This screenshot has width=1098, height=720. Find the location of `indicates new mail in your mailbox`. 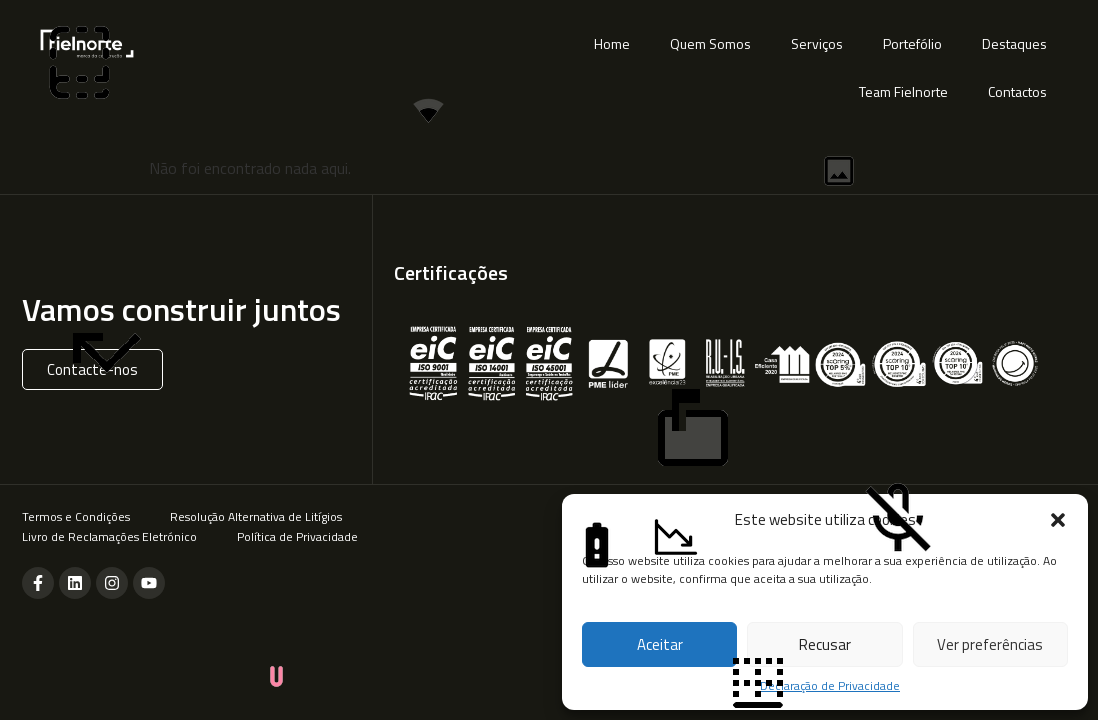

indicates new mail in your mailbox is located at coordinates (693, 431).